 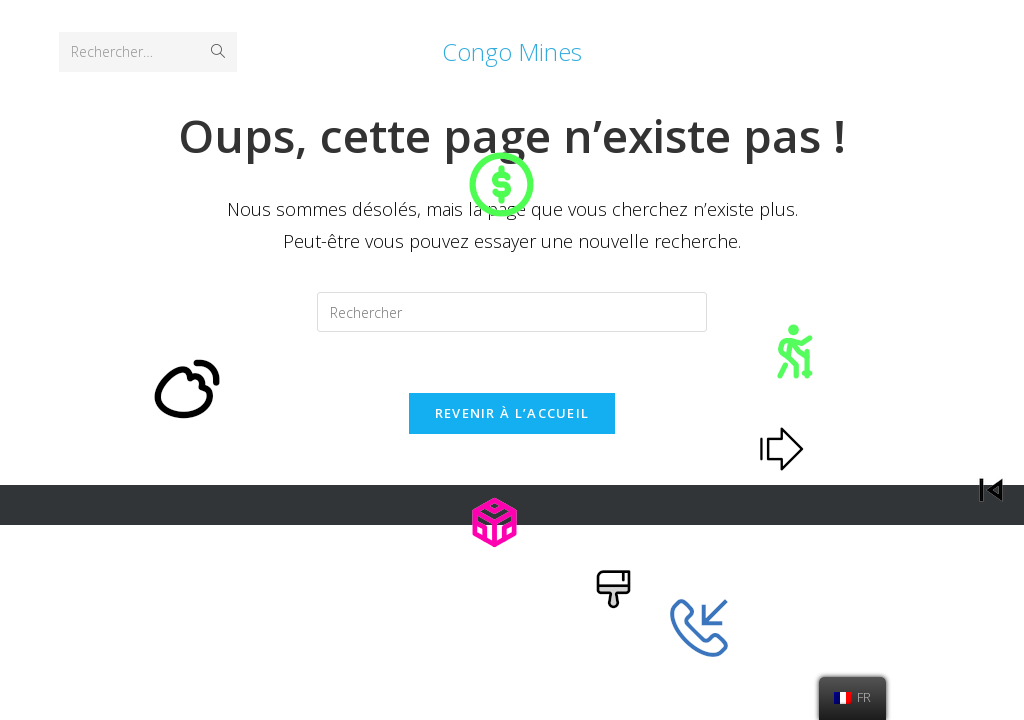 What do you see at coordinates (991, 490) in the screenshot?
I see `skip to previous track` at bounding box center [991, 490].